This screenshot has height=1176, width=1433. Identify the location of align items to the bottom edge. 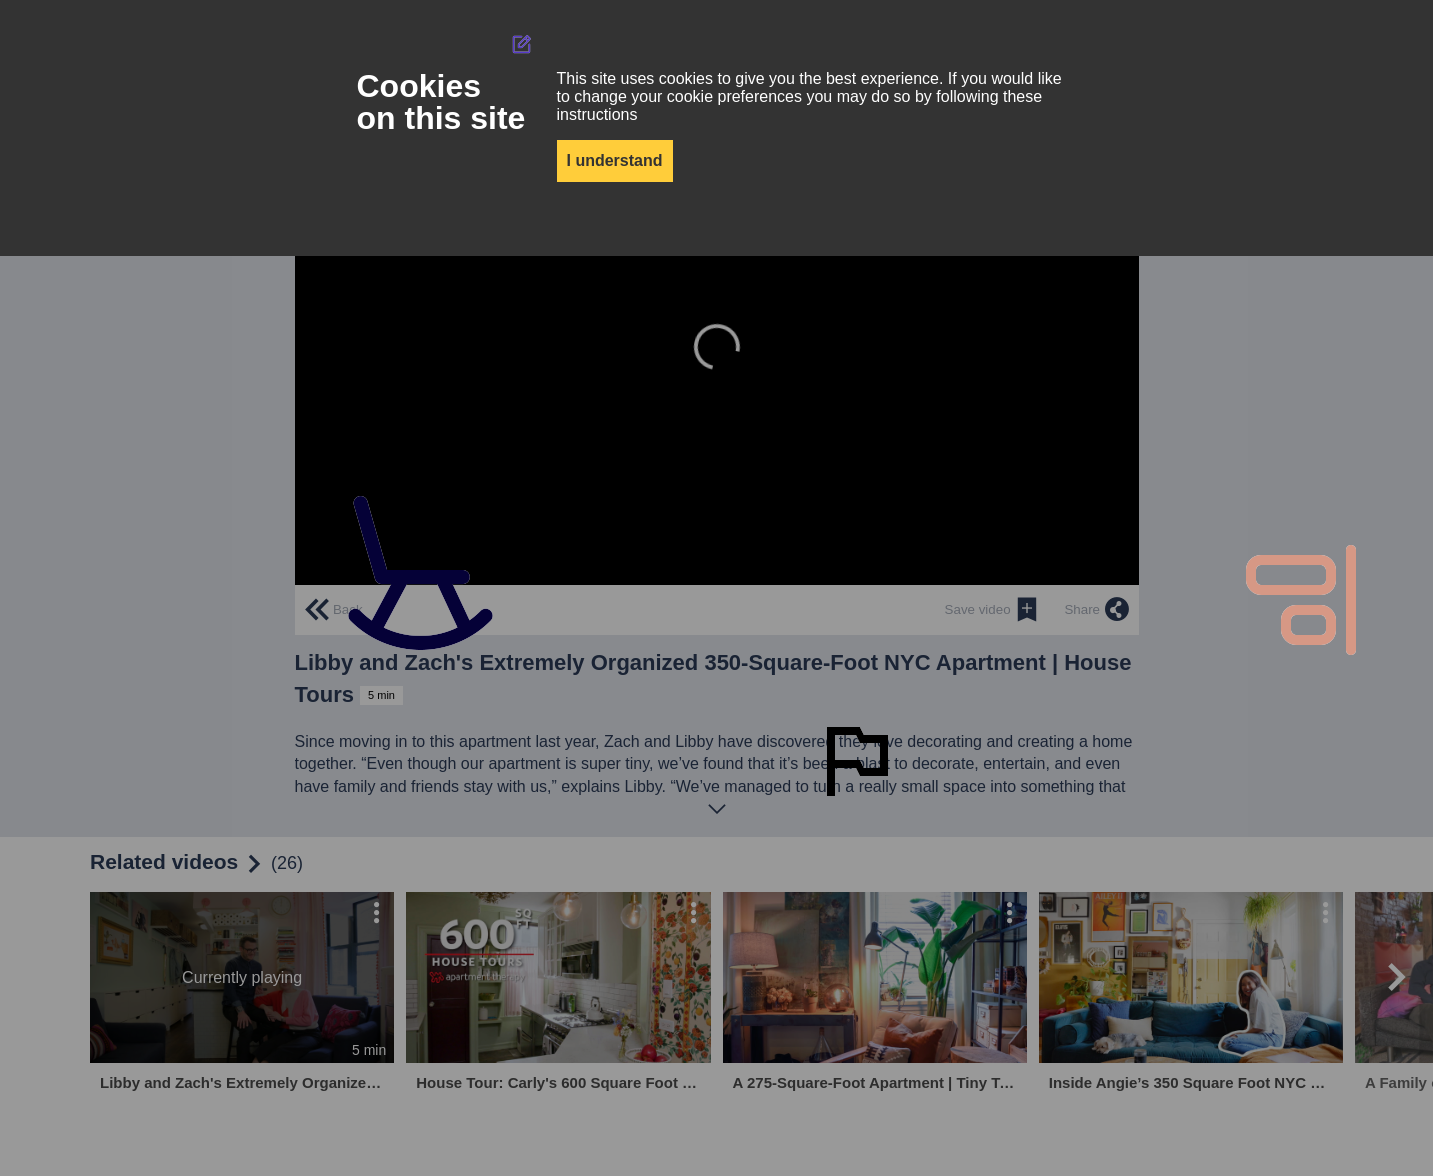
(1301, 600).